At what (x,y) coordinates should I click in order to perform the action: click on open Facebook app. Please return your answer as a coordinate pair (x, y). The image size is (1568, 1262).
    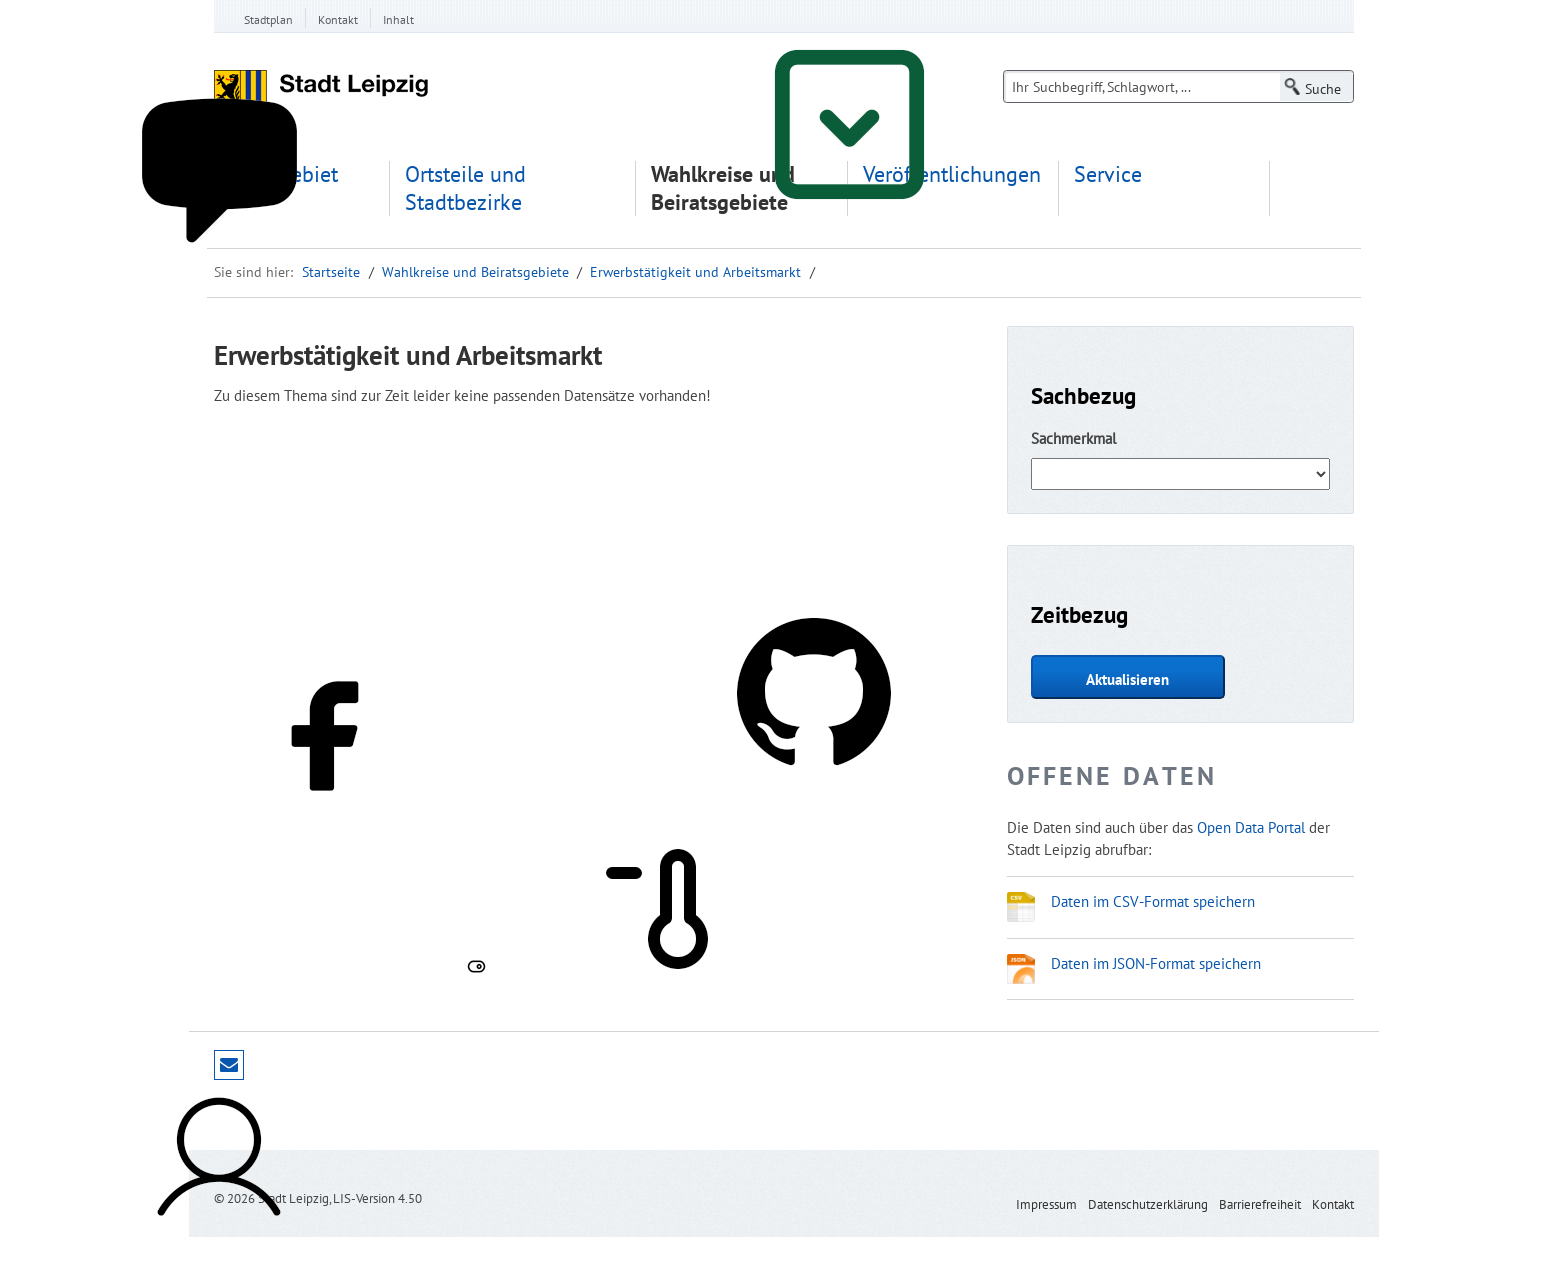
    Looking at the image, I should click on (328, 736).